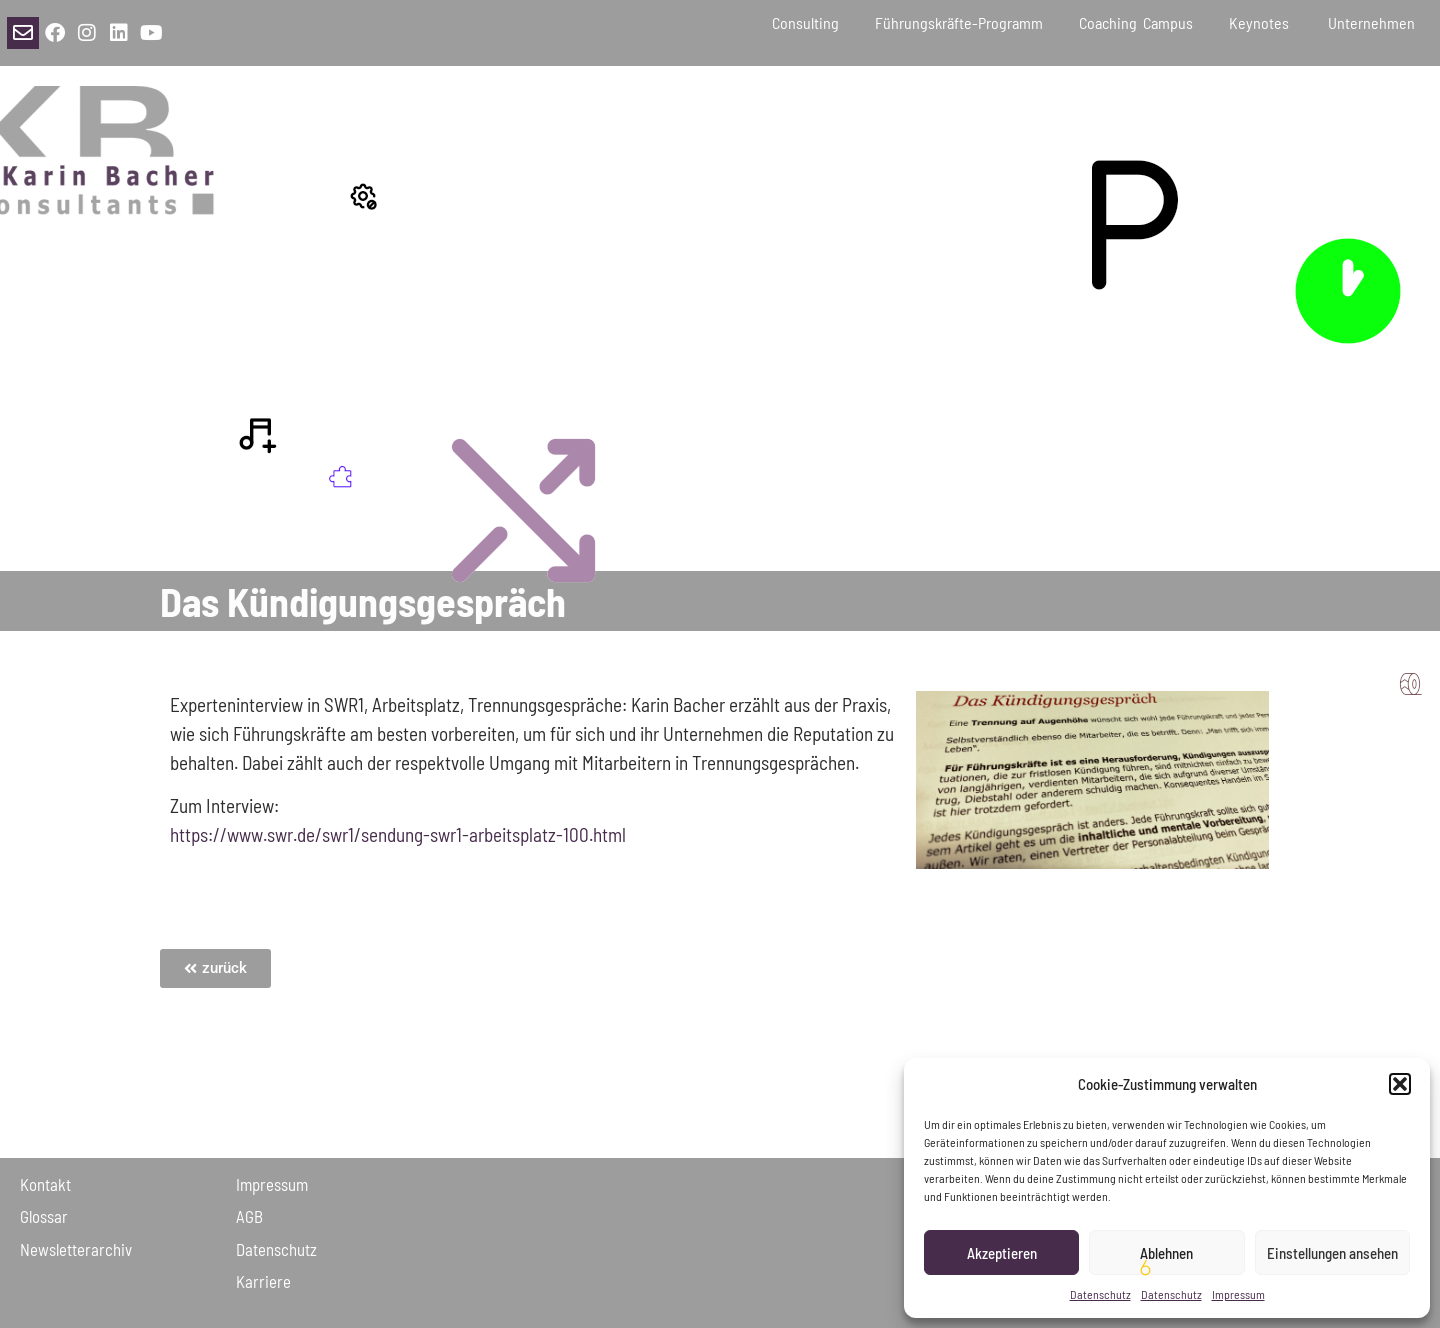 The width and height of the screenshot is (1440, 1328). What do you see at coordinates (257, 434) in the screenshot?
I see `add a new song to your library` at bounding box center [257, 434].